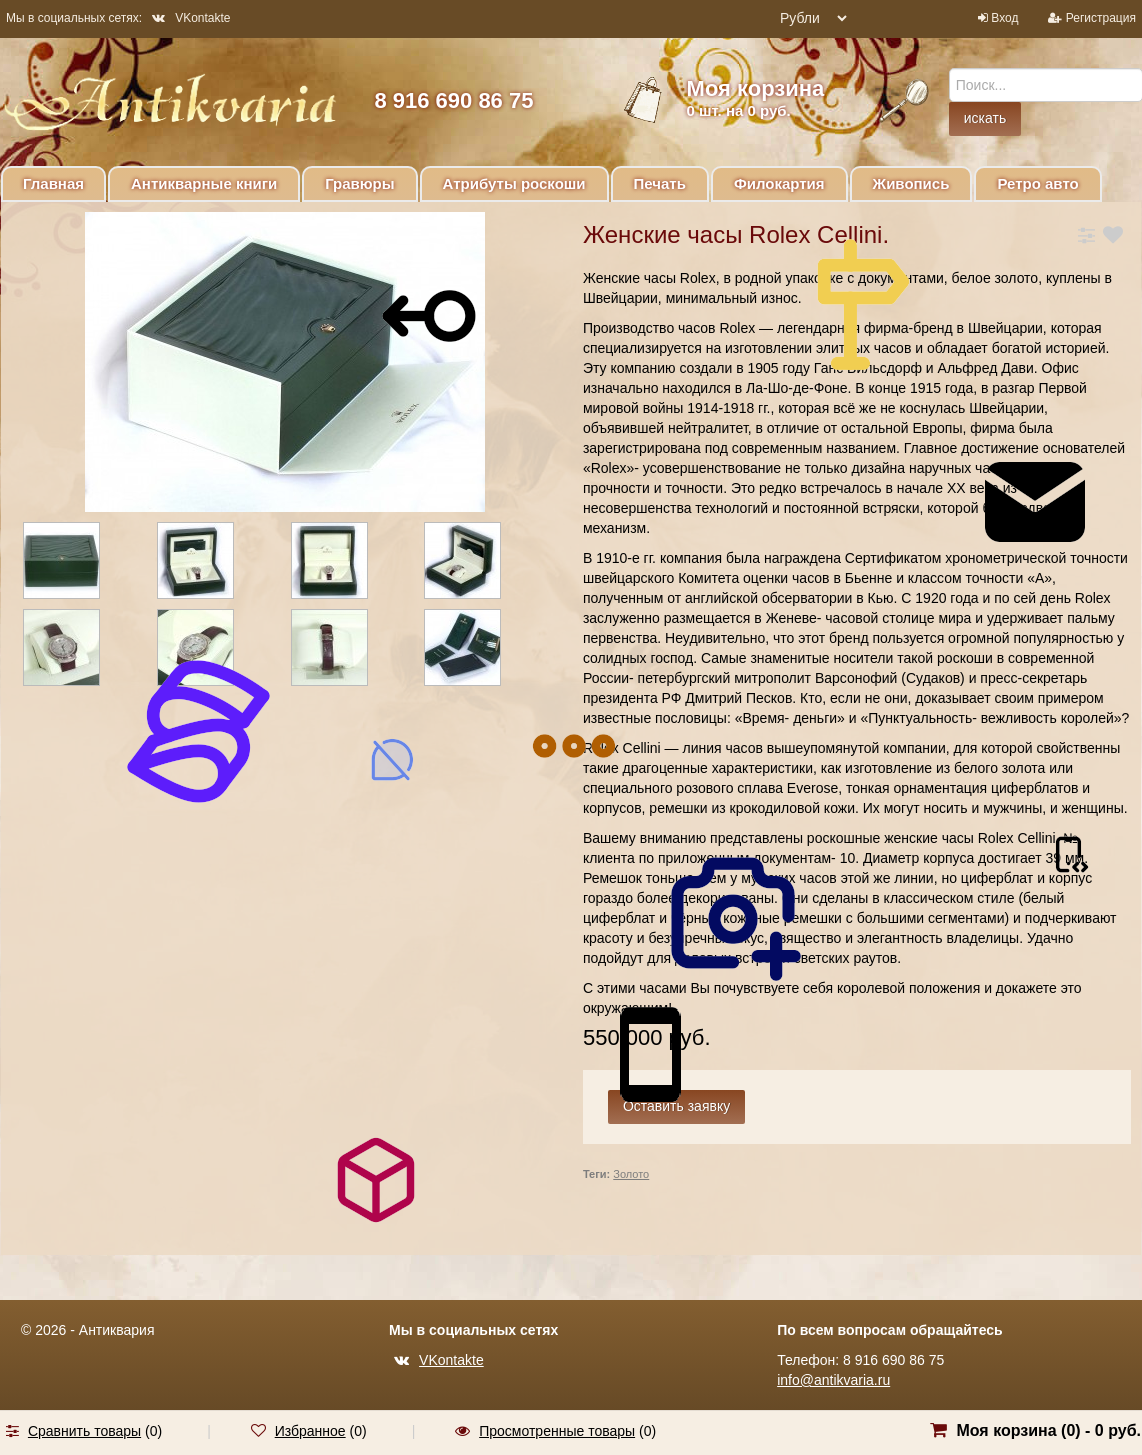  Describe the element at coordinates (863, 304) in the screenshot. I see `navigate to directions or wayfinding` at that location.